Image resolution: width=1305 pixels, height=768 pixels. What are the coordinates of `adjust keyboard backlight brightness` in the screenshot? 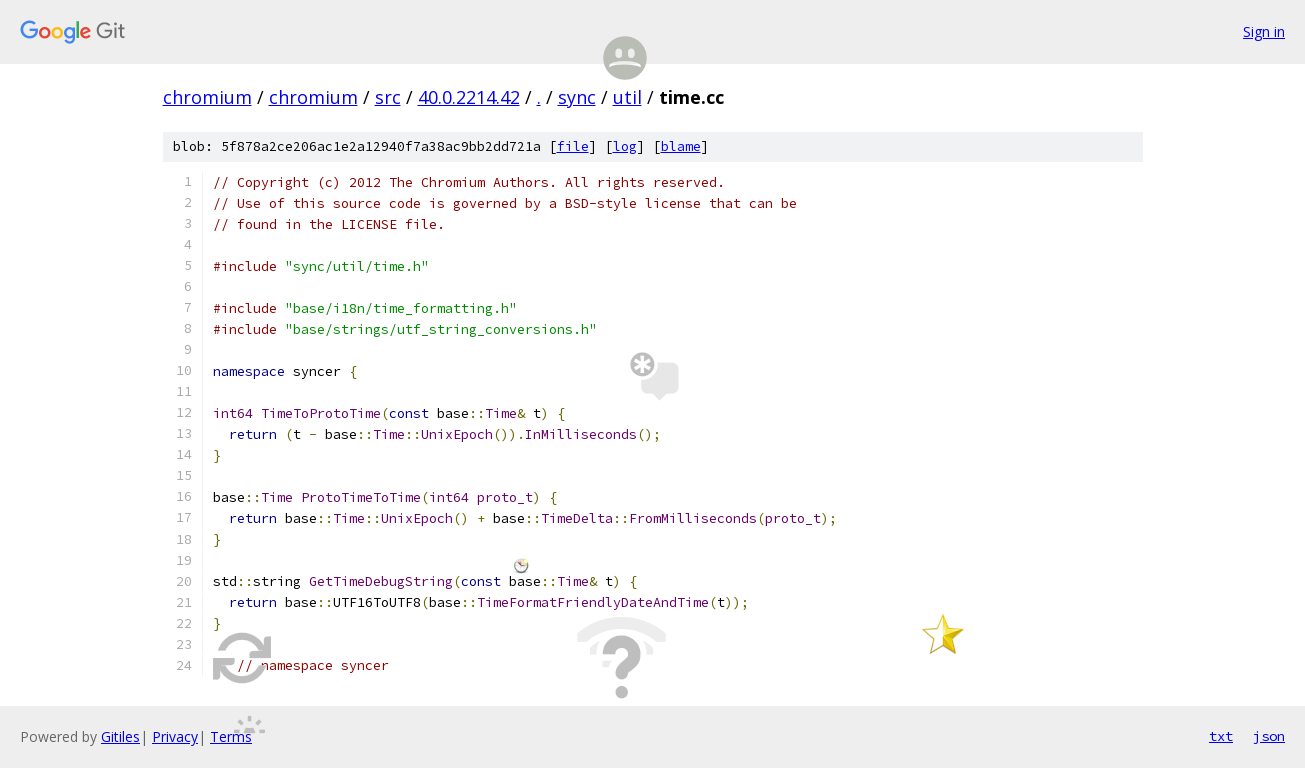 It's located at (249, 725).